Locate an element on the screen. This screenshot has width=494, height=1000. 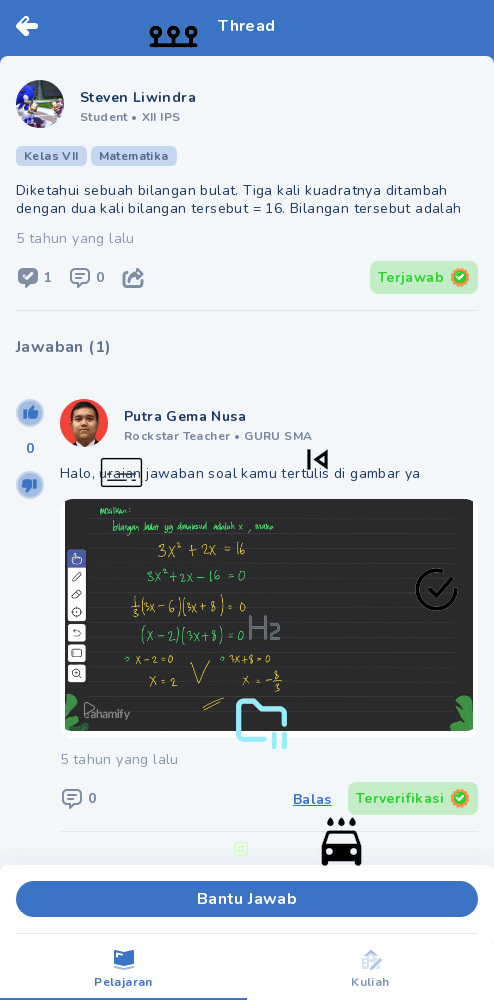
skip to previous track is located at coordinates (317, 459).